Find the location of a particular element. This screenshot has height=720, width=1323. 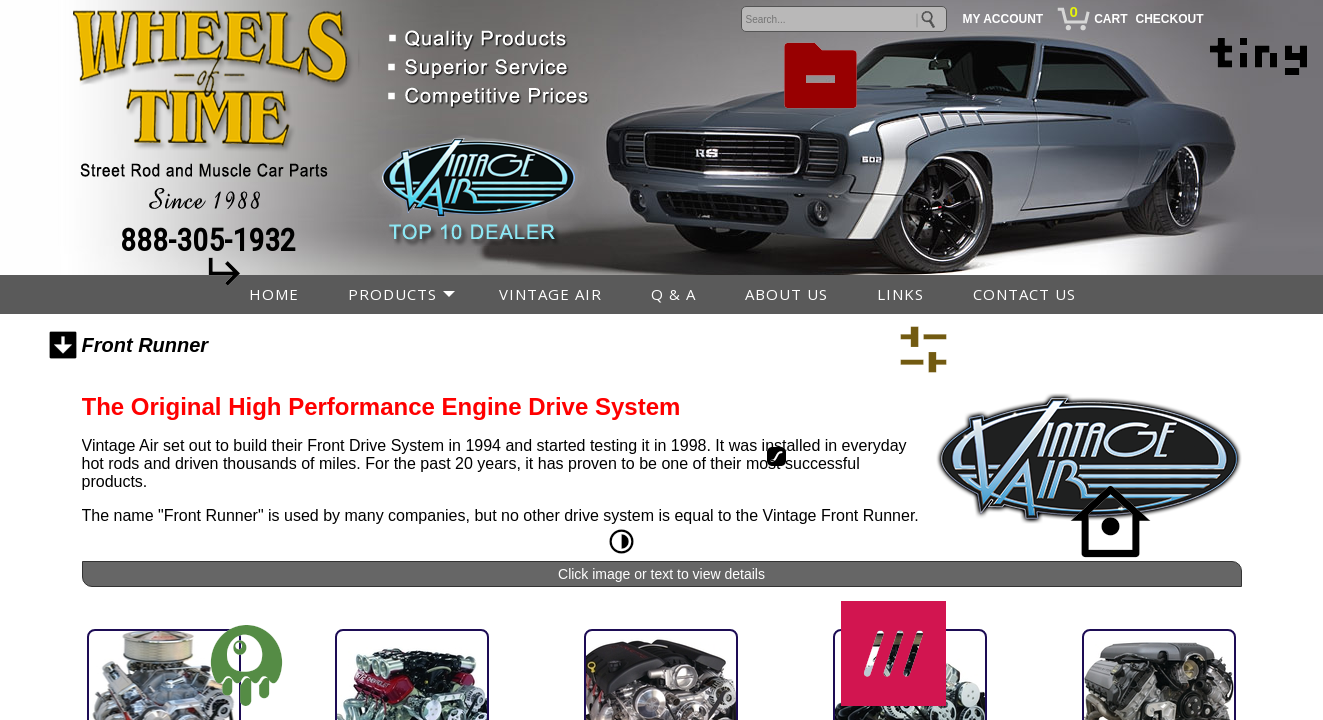

livewire framework logo is located at coordinates (246, 665).